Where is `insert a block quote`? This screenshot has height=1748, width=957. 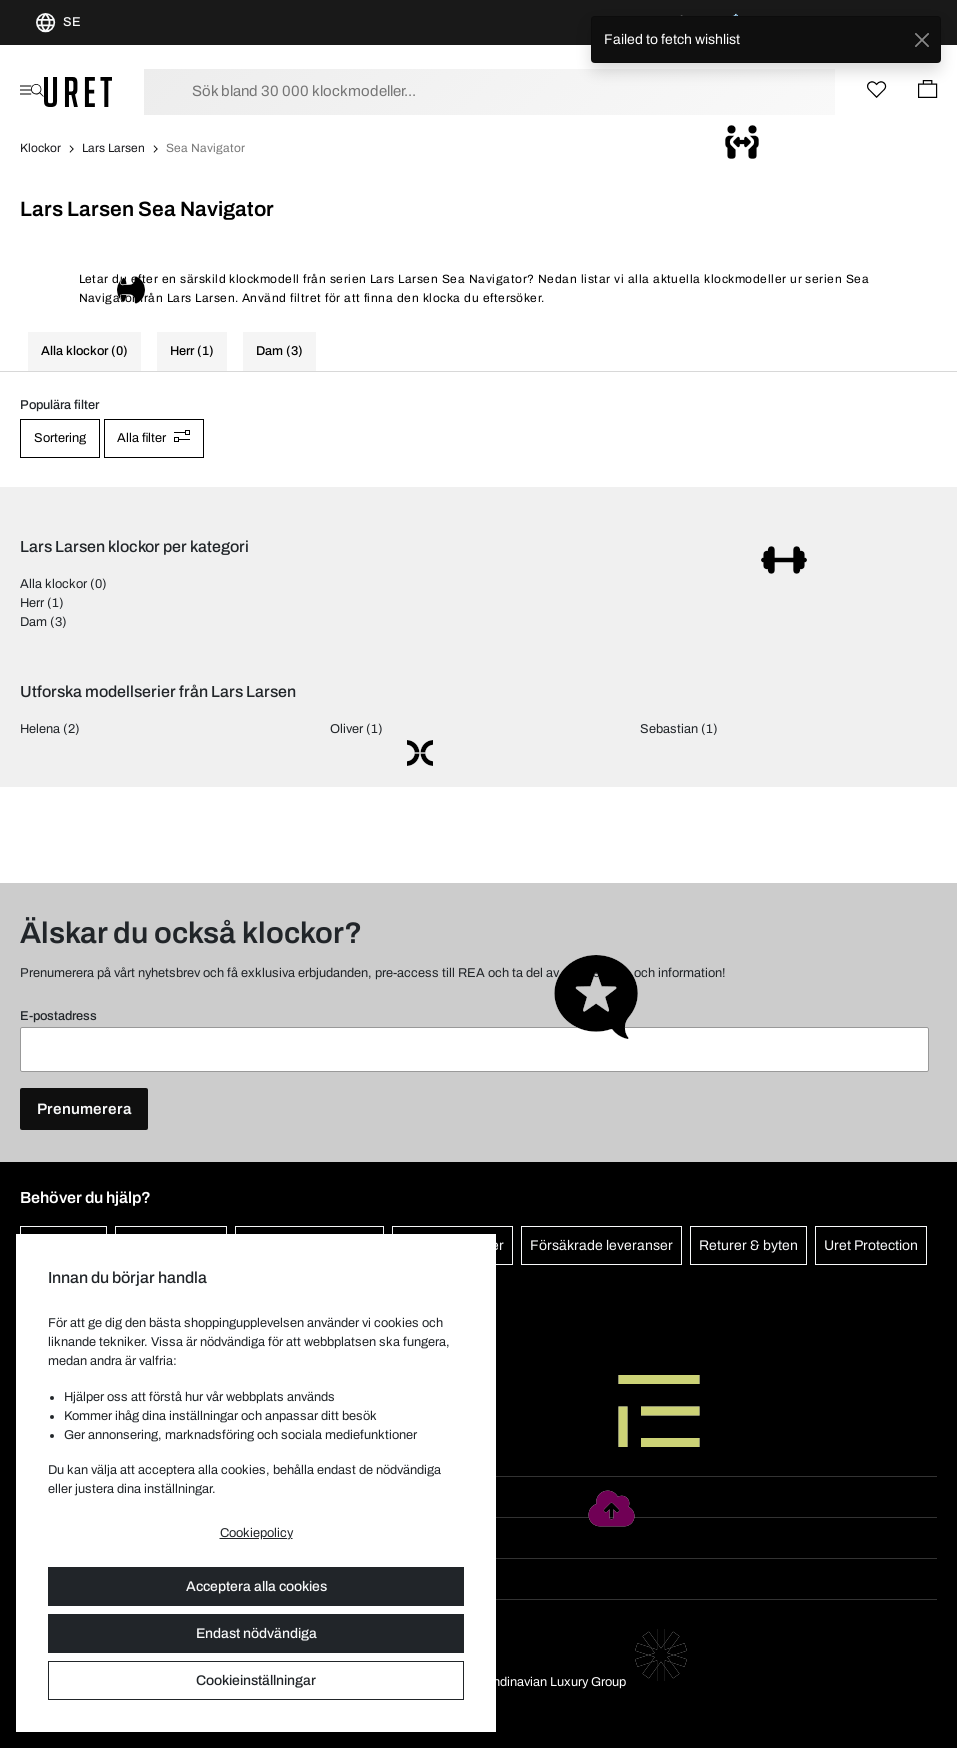
insert a block quote is located at coordinates (659, 1411).